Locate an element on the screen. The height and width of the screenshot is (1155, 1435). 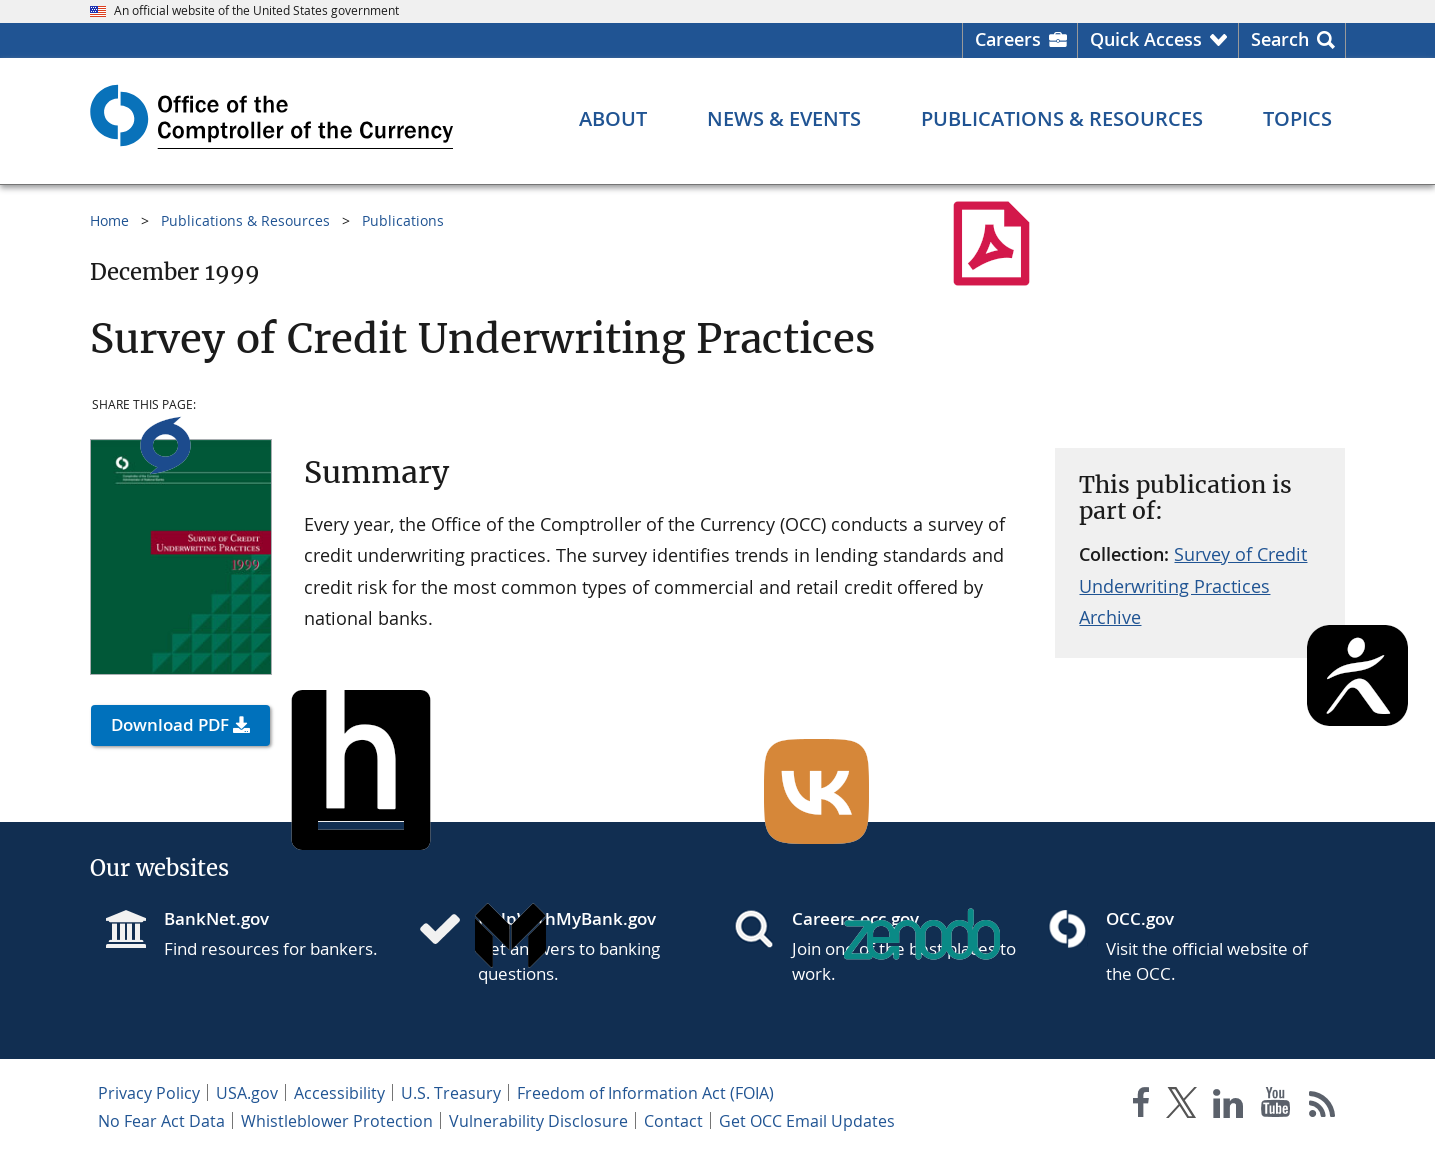
view or open a PDF document is located at coordinates (991, 243).